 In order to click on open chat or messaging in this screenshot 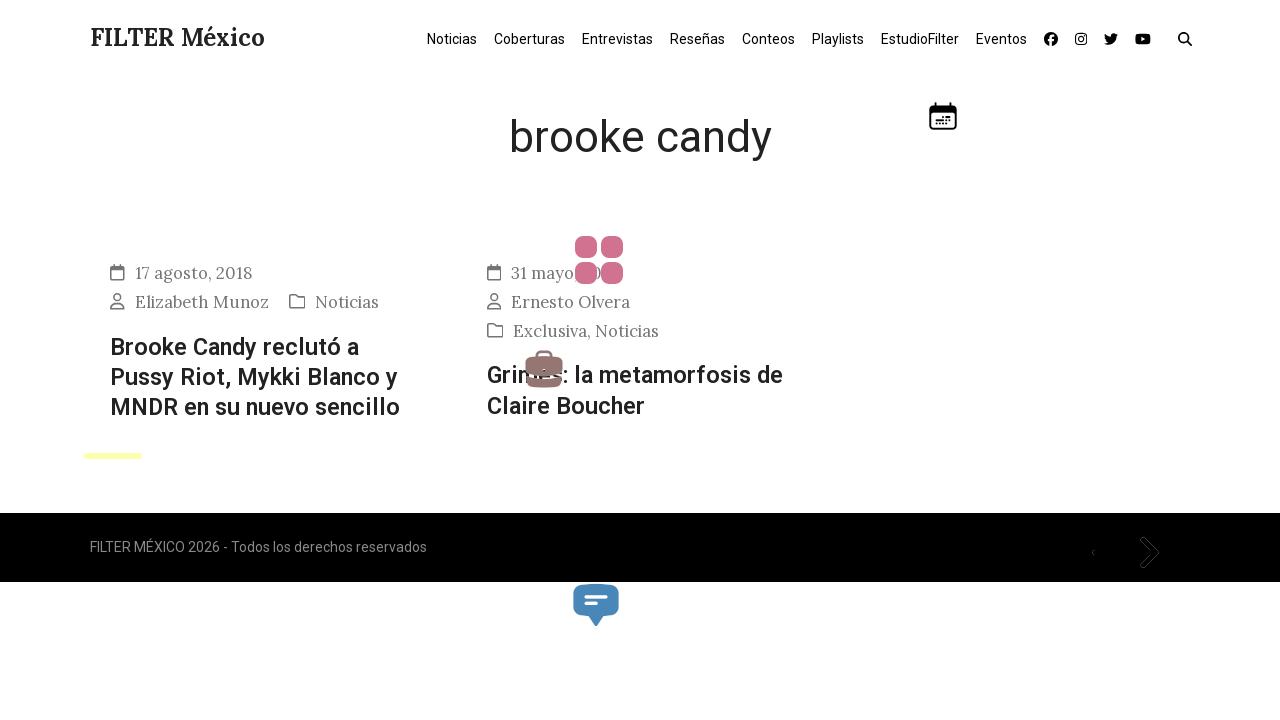, I will do `click(596, 605)`.